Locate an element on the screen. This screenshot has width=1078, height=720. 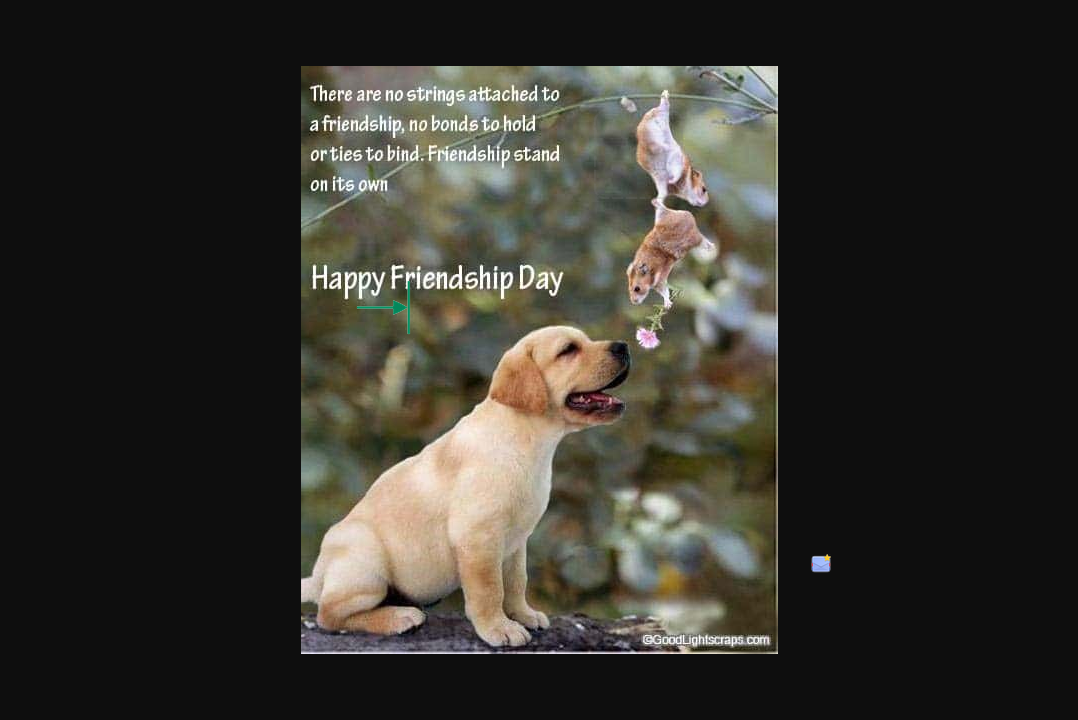
represents an unrecognized or unknown file type is located at coordinates (638, 154).